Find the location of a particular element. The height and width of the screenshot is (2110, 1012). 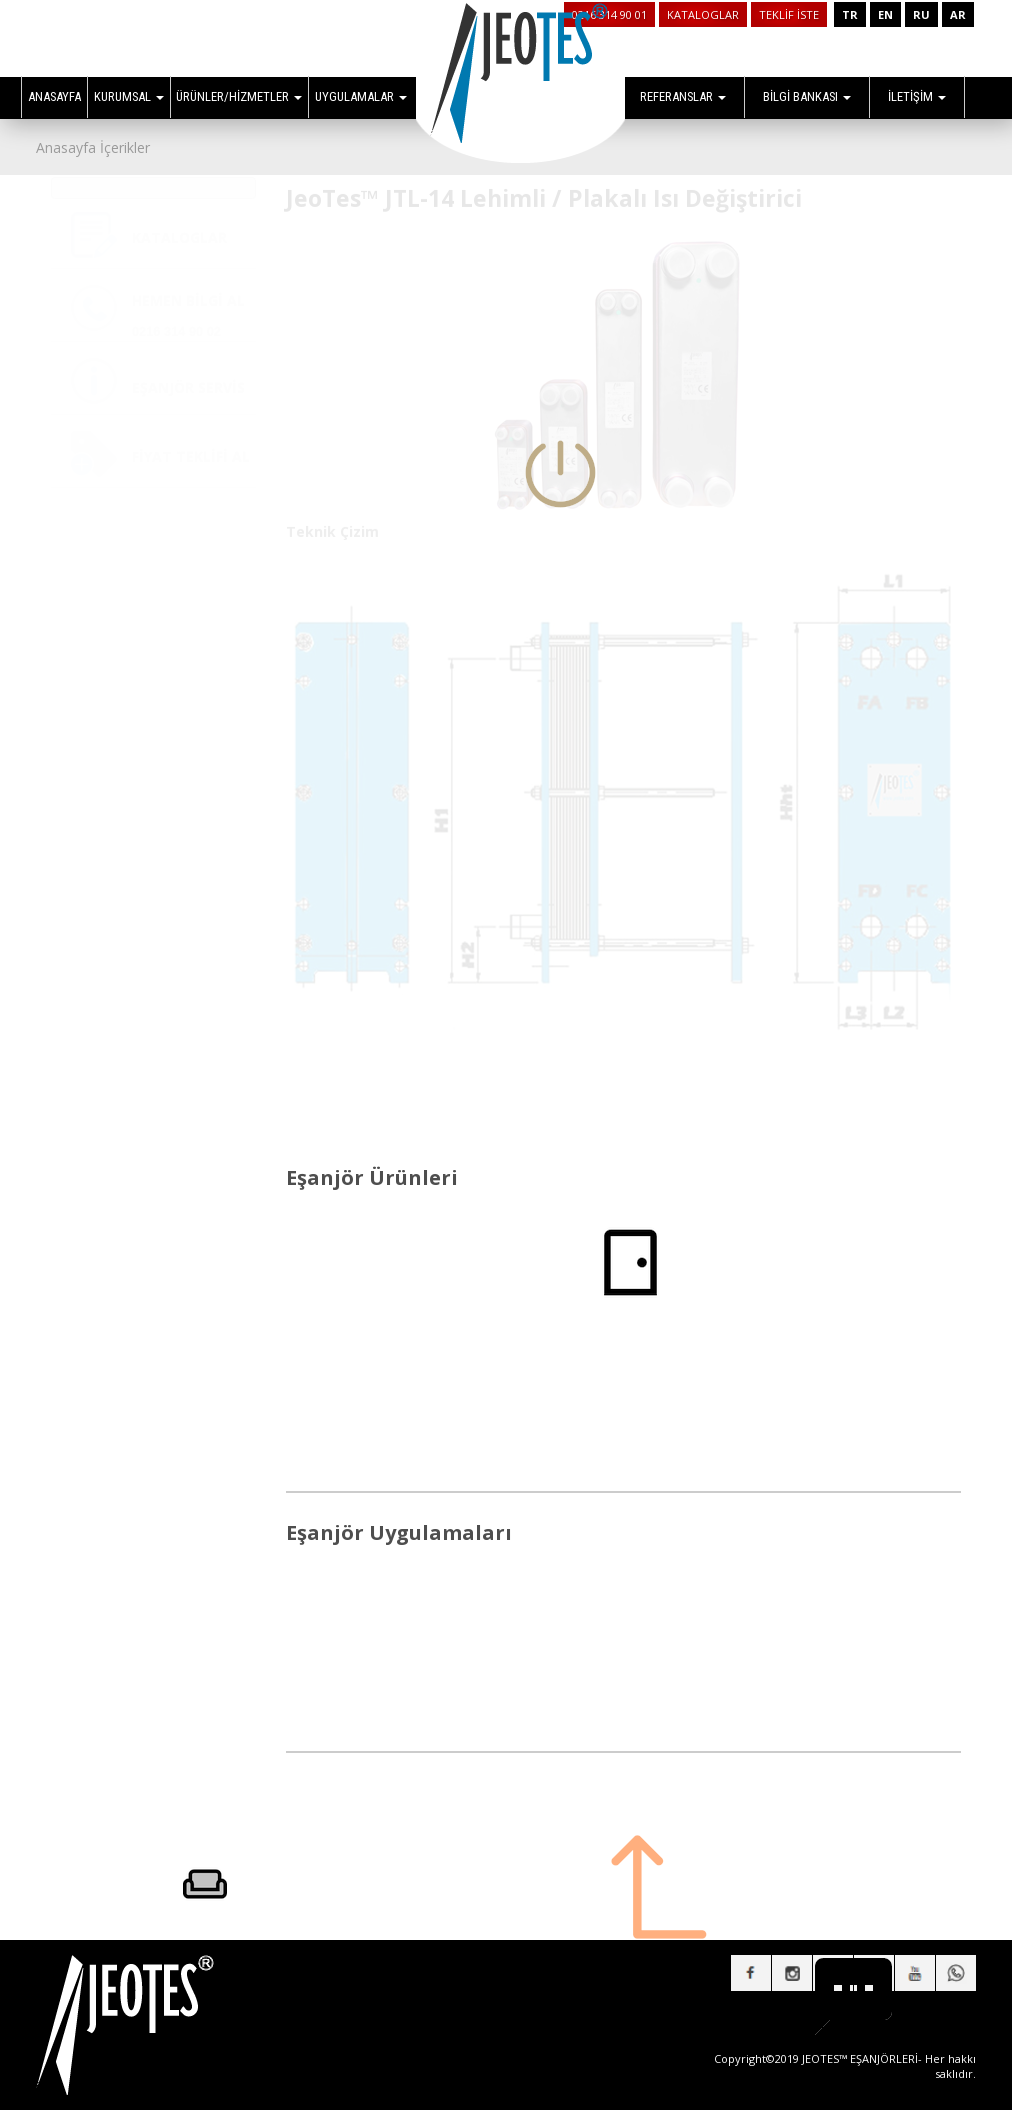

open text messaging app is located at coordinates (853, 1996).